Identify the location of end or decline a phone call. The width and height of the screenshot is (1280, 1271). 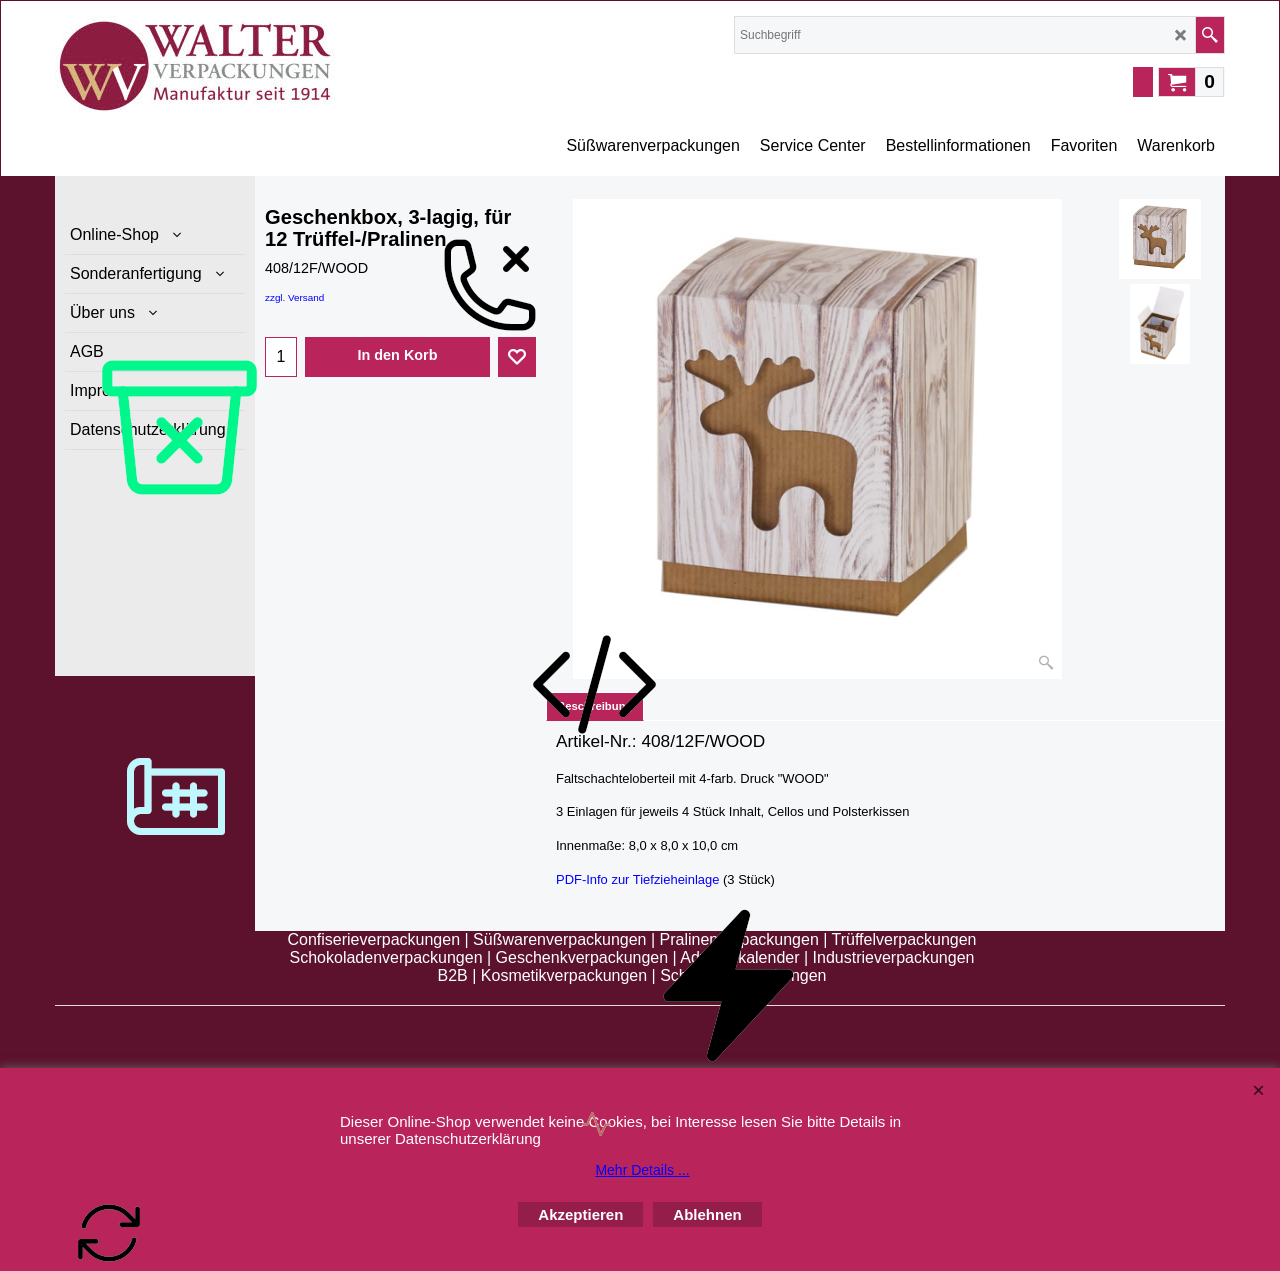
(490, 285).